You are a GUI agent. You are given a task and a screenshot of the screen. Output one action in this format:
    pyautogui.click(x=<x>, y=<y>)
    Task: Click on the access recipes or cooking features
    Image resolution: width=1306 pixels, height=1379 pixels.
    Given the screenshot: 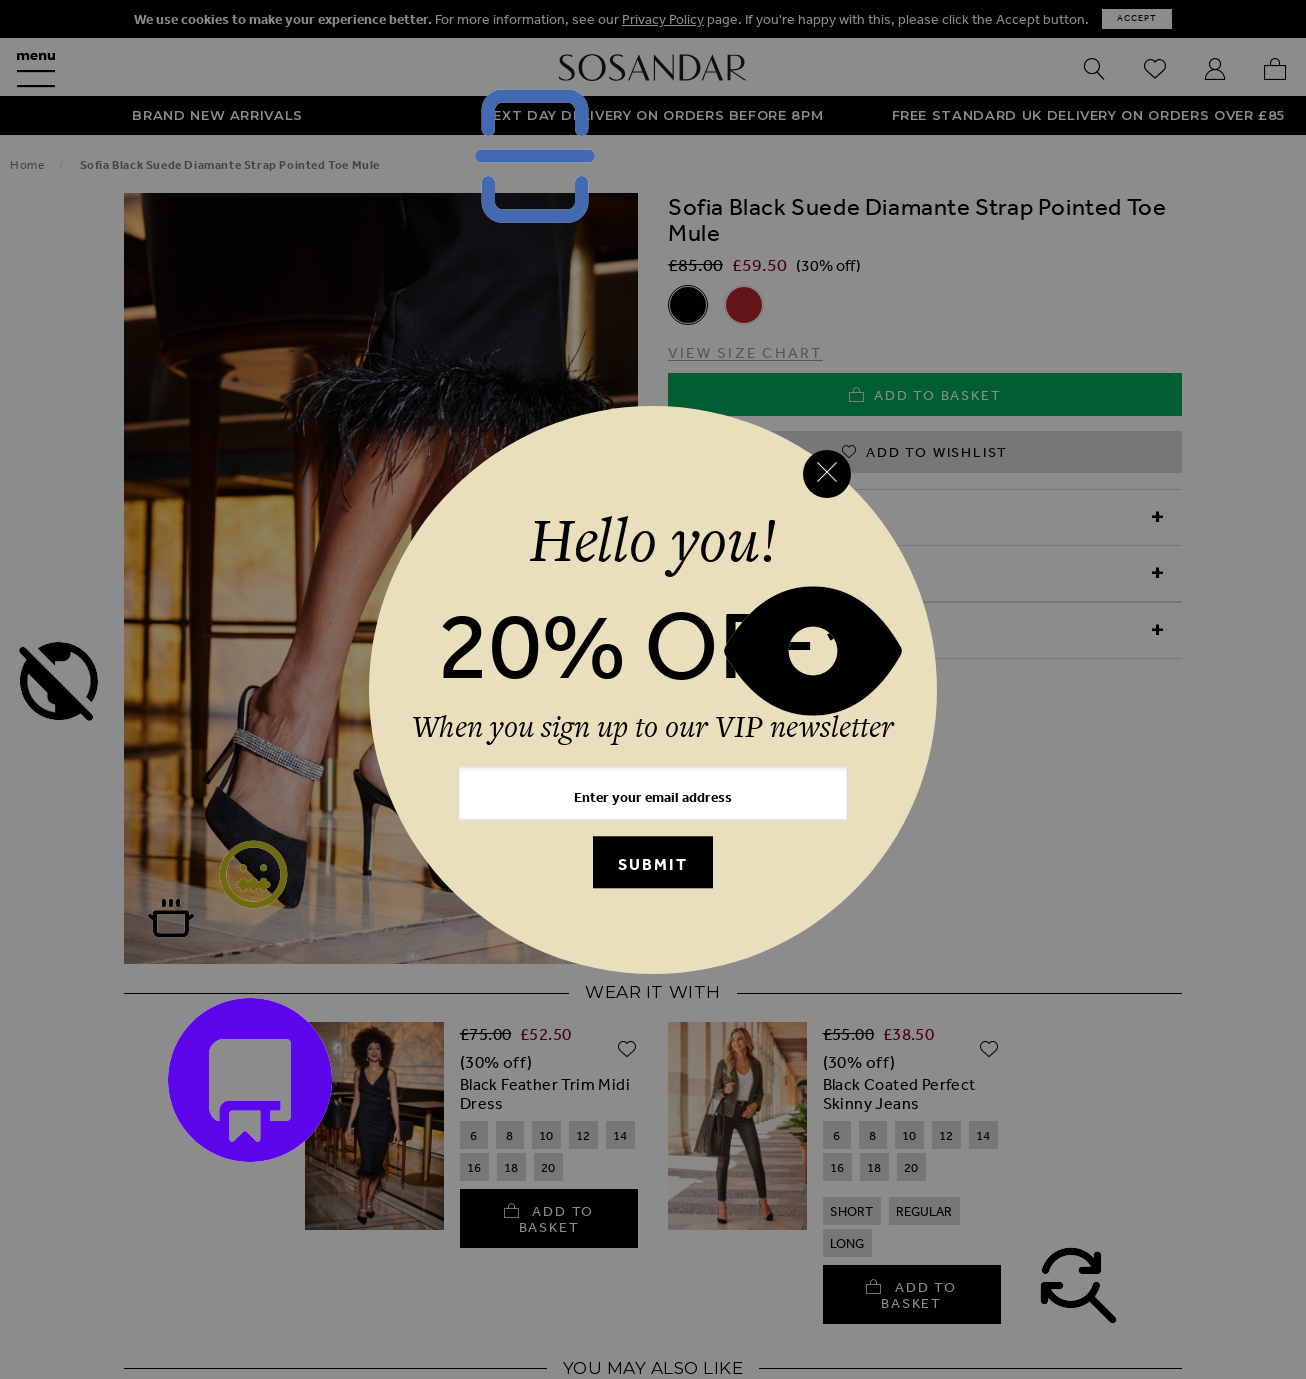 What is the action you would take?
    pyautogui.click(x=171, y=921)
    